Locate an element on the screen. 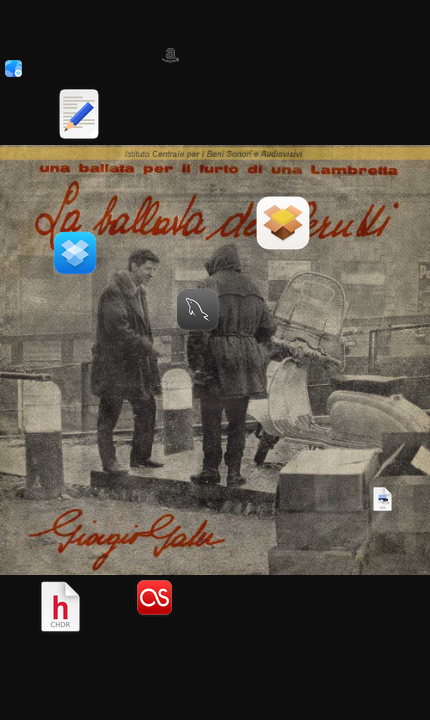 Image resolution: width=430 pixels, height=720 pixels. a C/C++ header file (.h) is located at coordinates (60, 607).